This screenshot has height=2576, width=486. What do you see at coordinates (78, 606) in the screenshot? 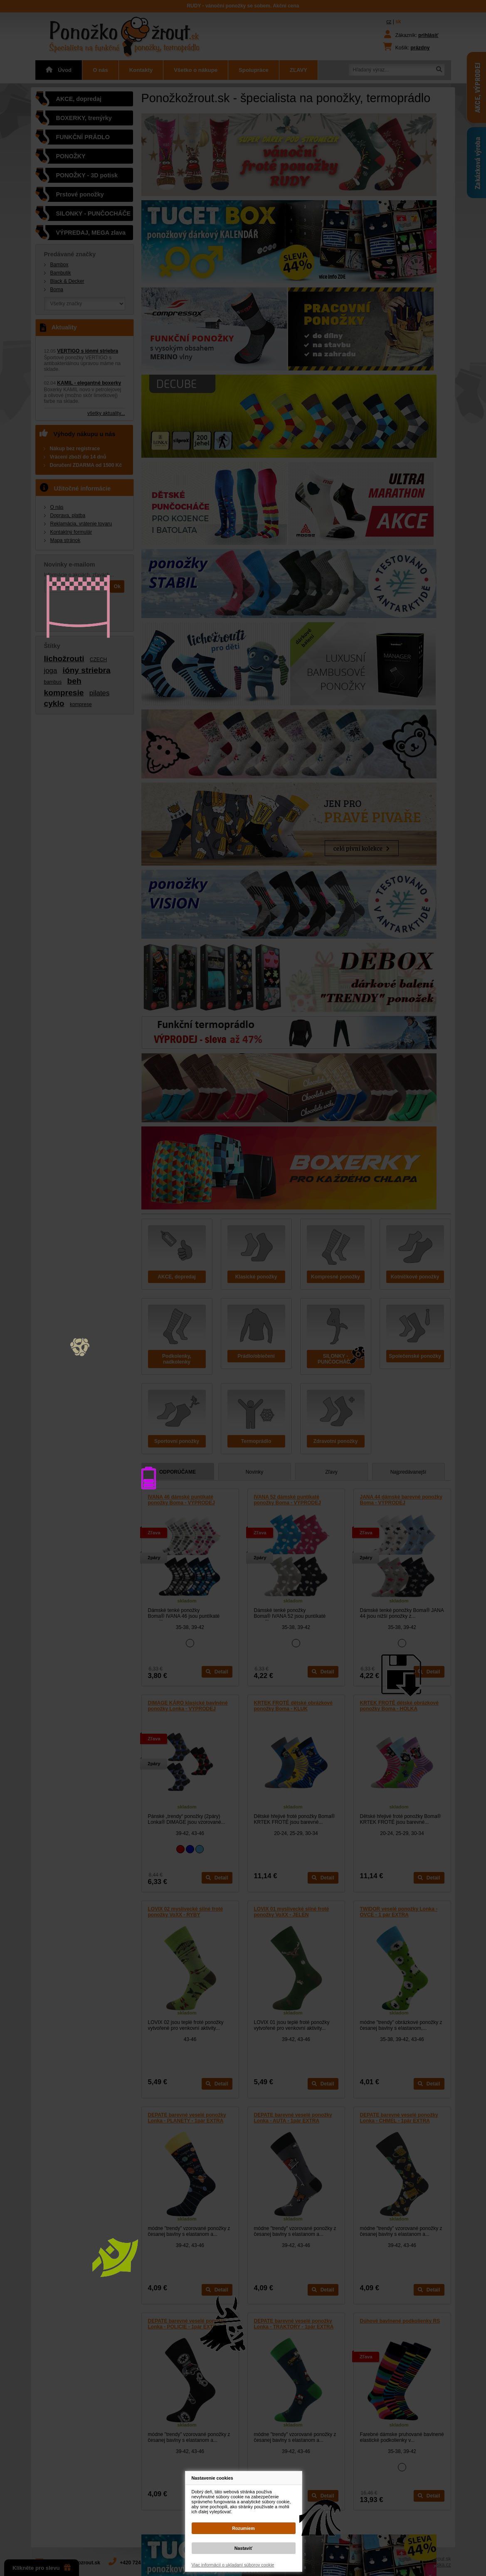
I see `indicates race or level completion` at bounding box center [78, 606].